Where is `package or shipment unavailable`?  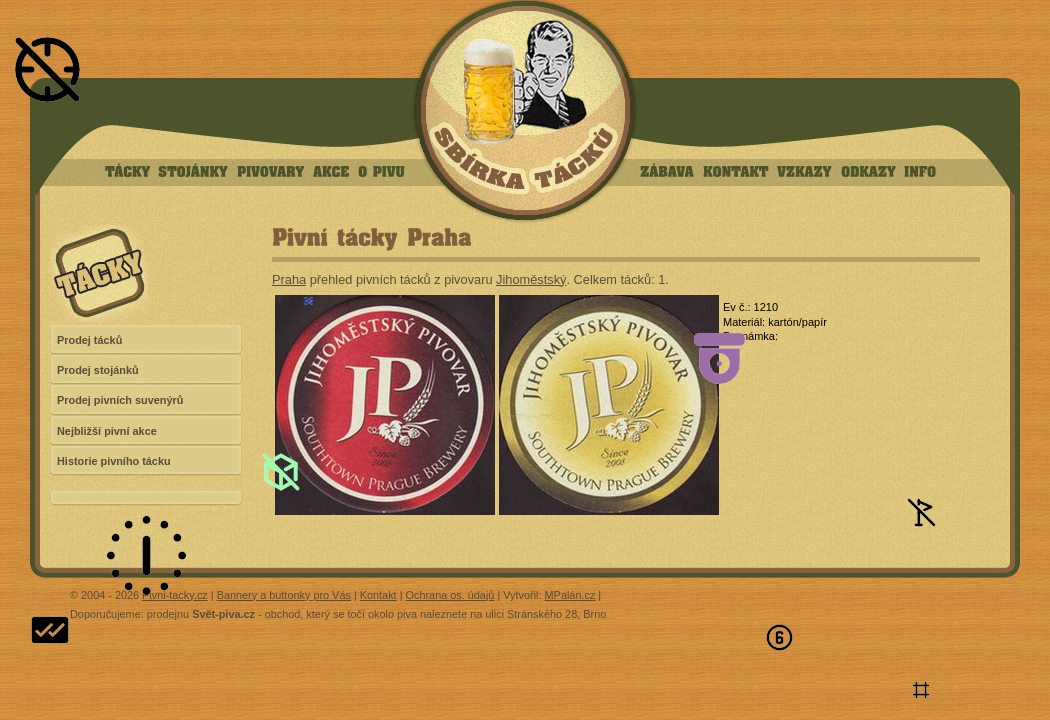
package or shipment unavailable is located at coordinates (281, 472).